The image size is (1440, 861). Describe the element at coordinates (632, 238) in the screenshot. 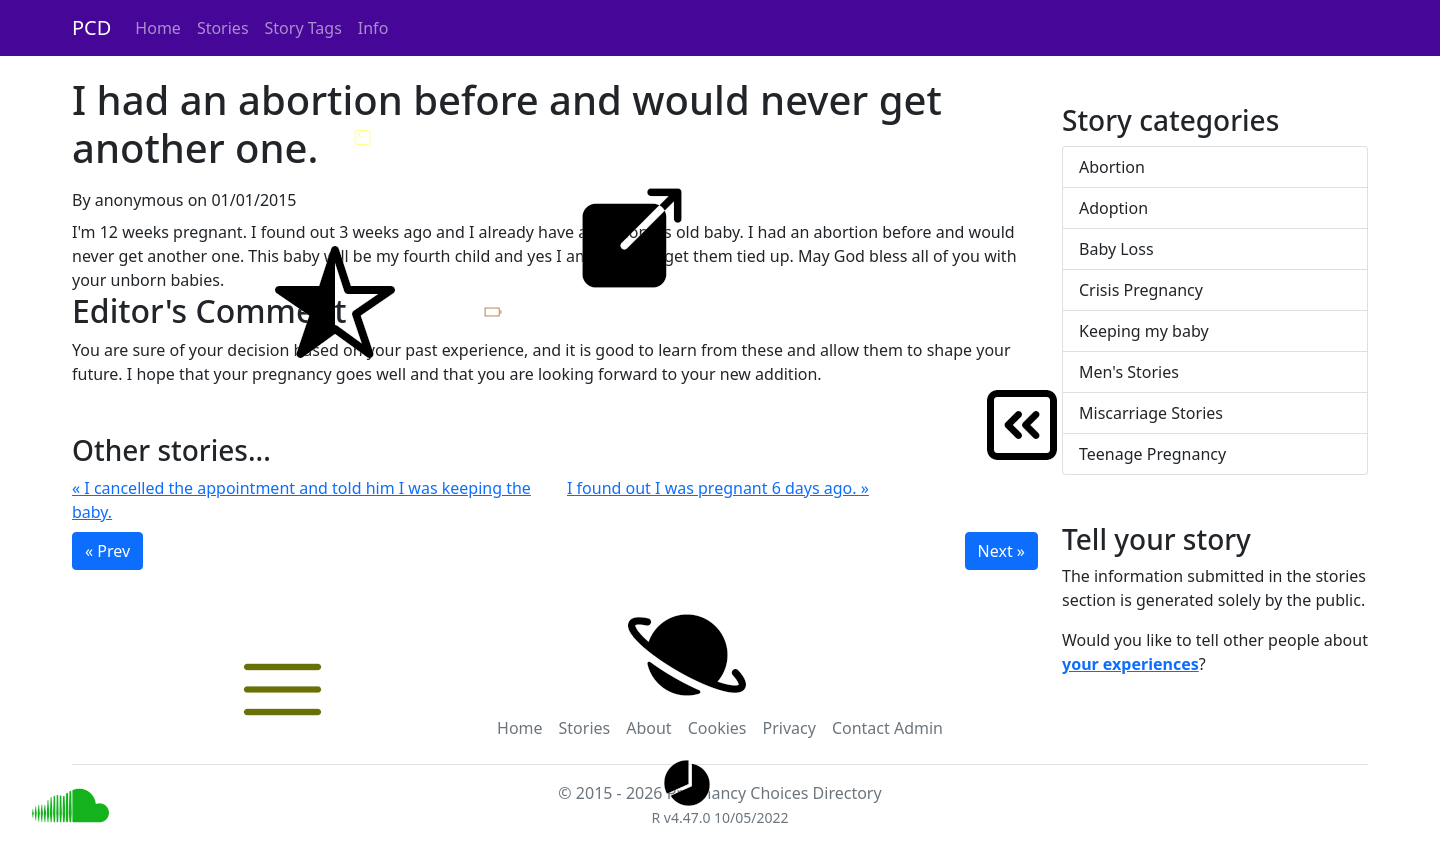

I see `open link in new tab or window` at that location.